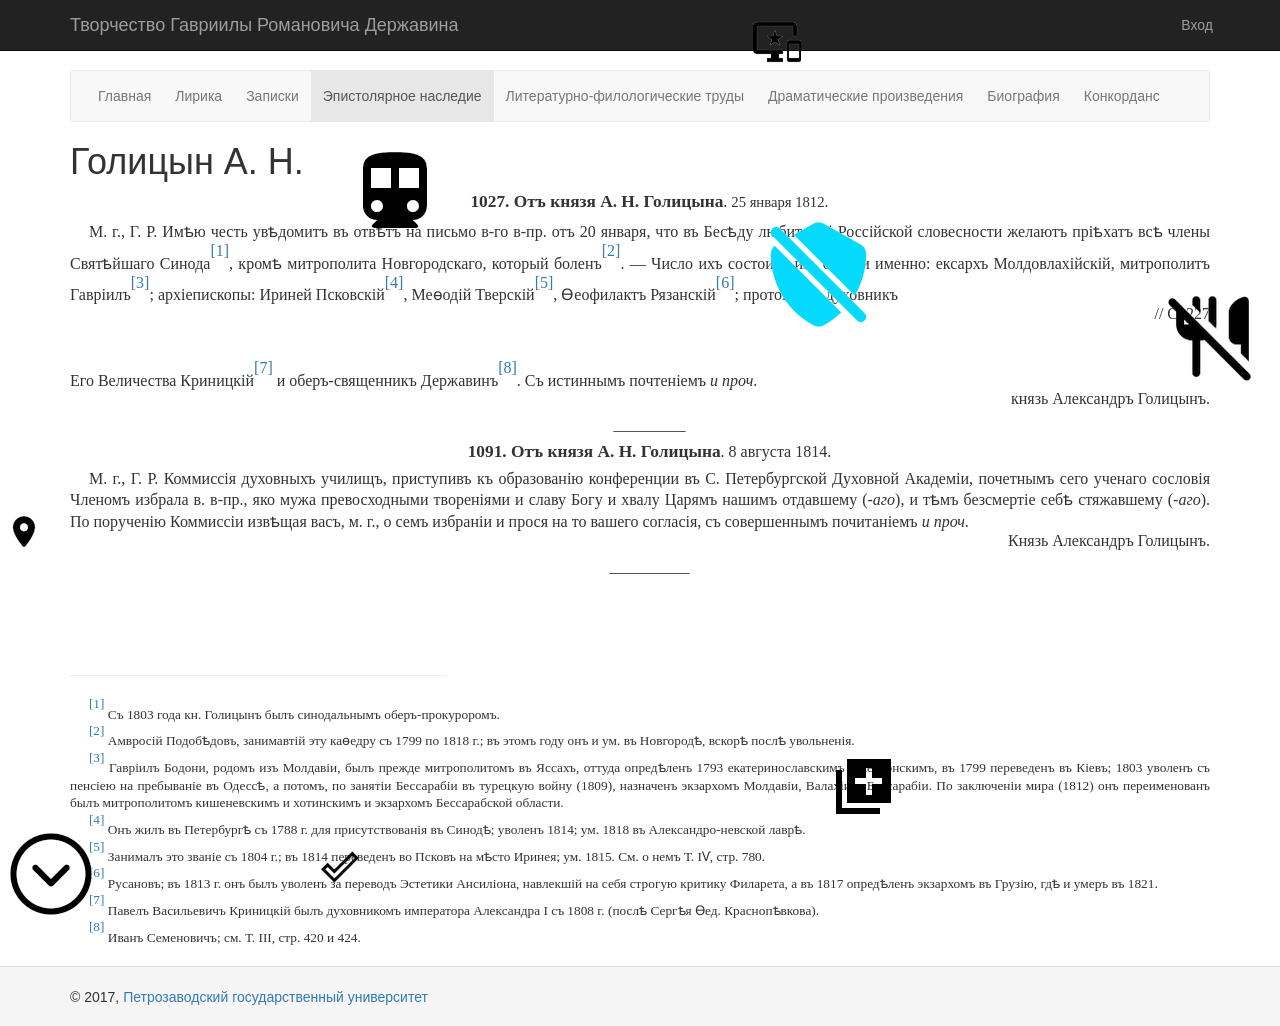 This screenshot has height=1026, width=1280. I want to click on add item to your library, so click(863, 786).